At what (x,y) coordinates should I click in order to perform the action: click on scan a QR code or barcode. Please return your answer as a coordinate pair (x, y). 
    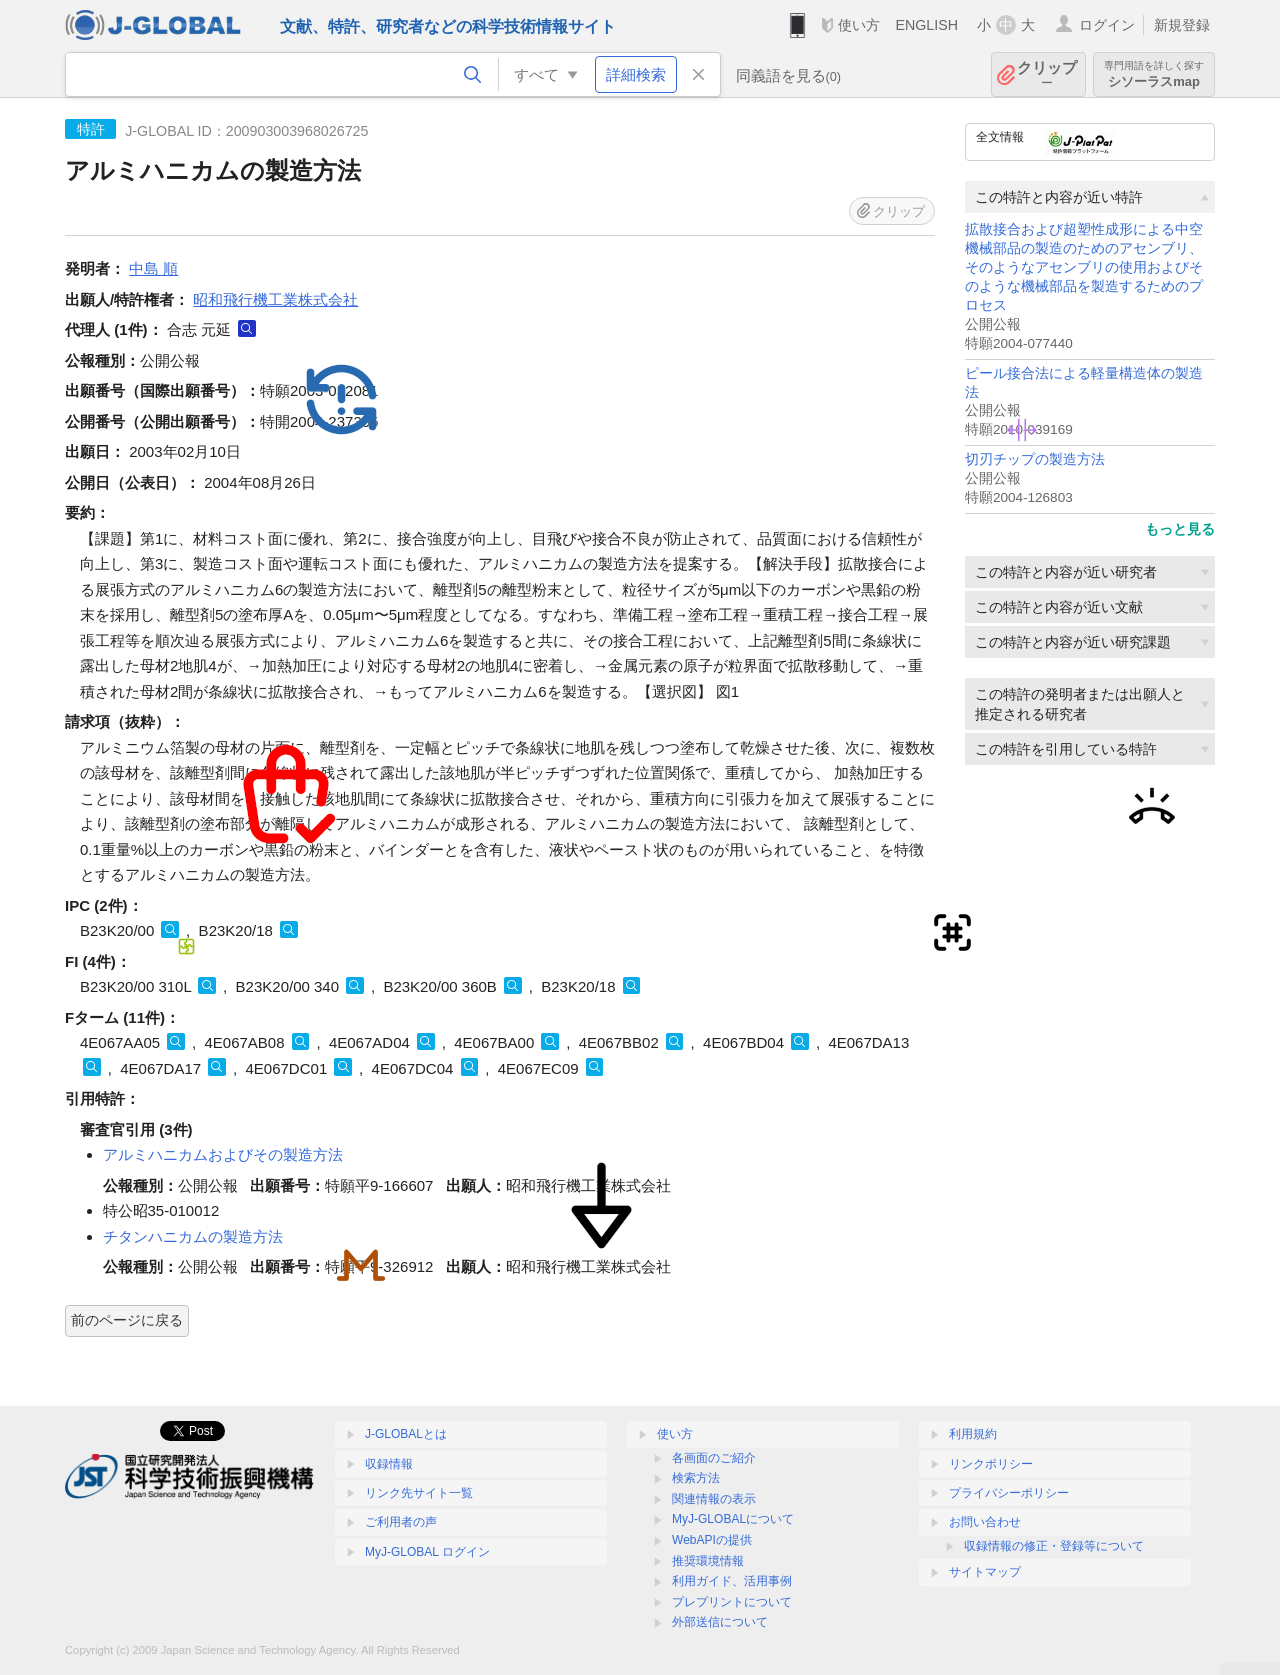
    Looking at the image, I should click on (952, 932).